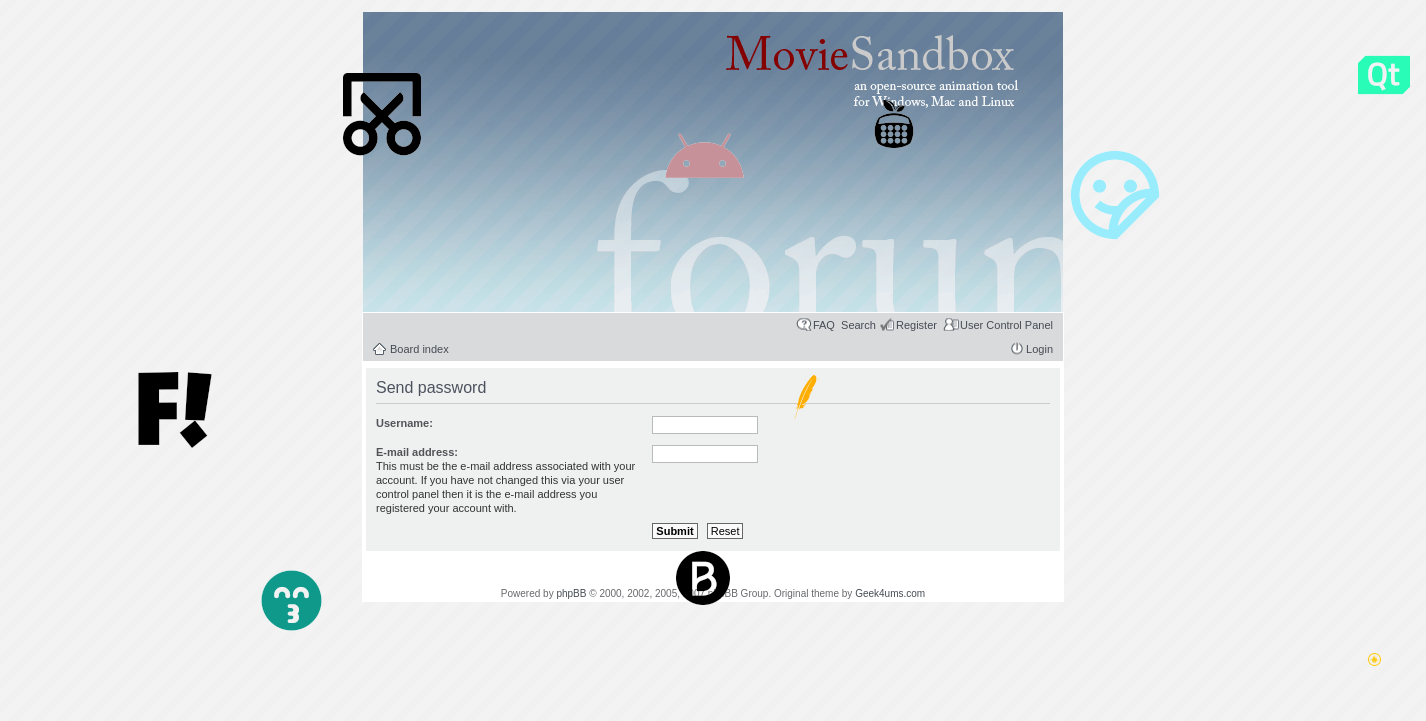 Image resolution: width=1426 pixels, height=721 pixels. Describe the element at coordinates (894, 124) in the screenshot. I see `nutritionix logo` at that location.